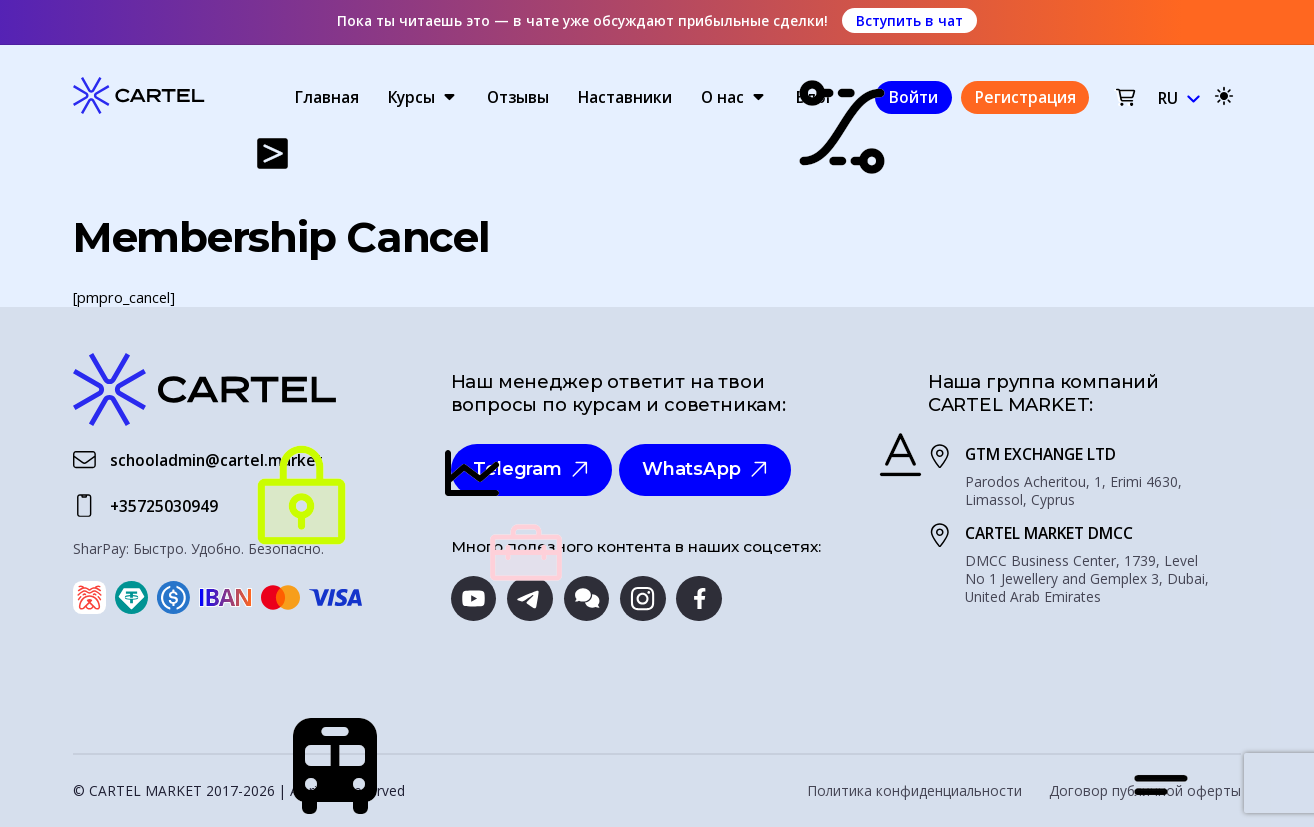 The width and height of the screenshot is (1314, 827). What do you see at coordinates (335, 766) in the screenshot?
I see `view bus routes or schedules` at bounding box center [335, 766].